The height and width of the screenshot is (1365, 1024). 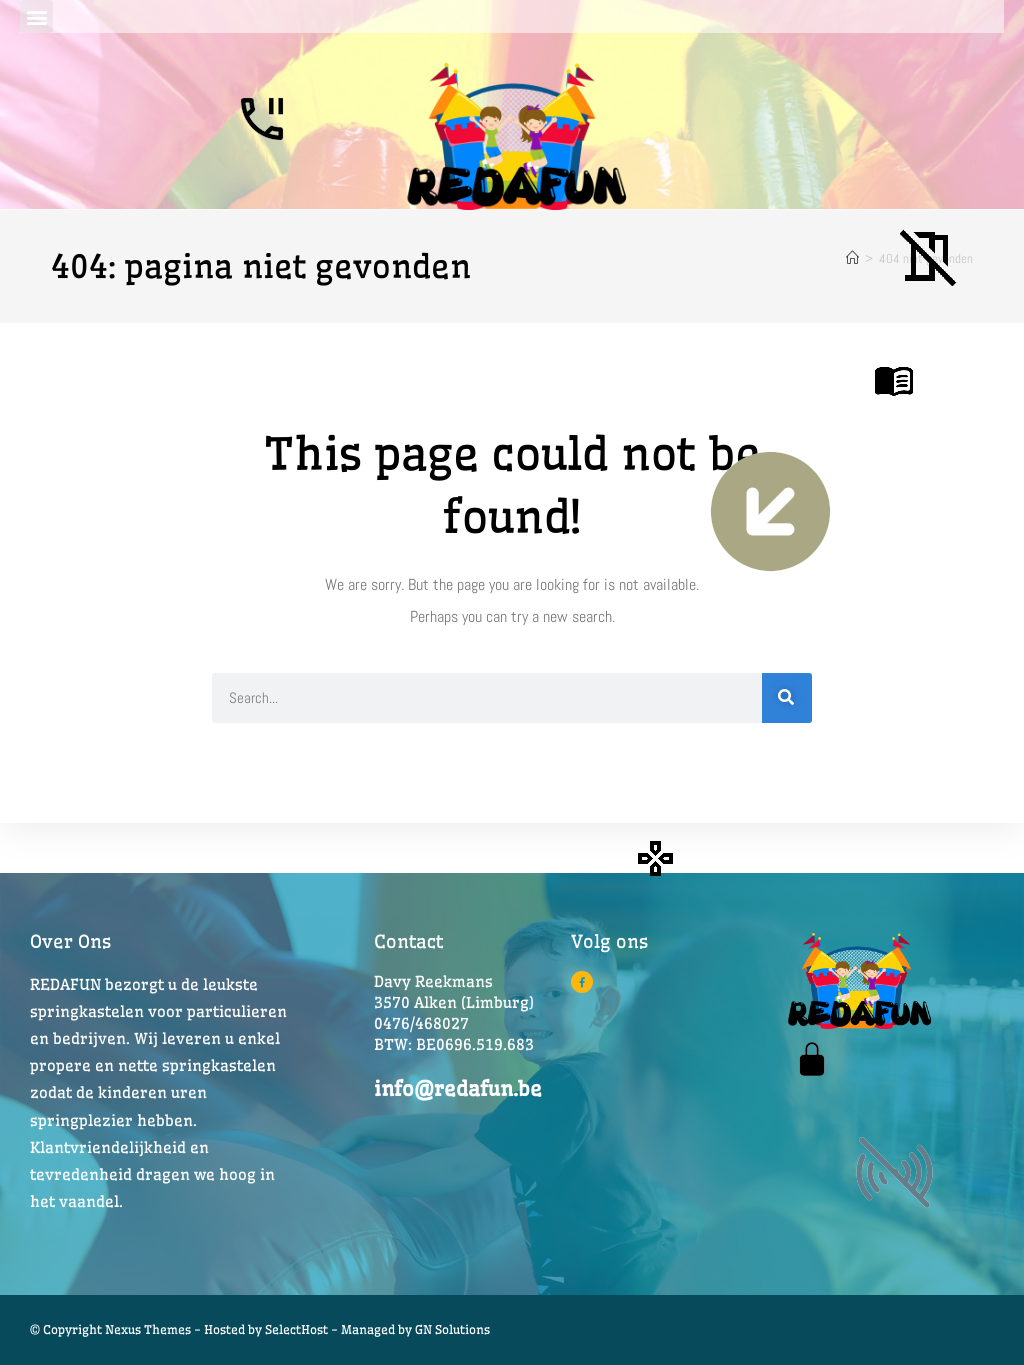 I want to click on no signal or connection unavailable, so click(x=894, y=1172).